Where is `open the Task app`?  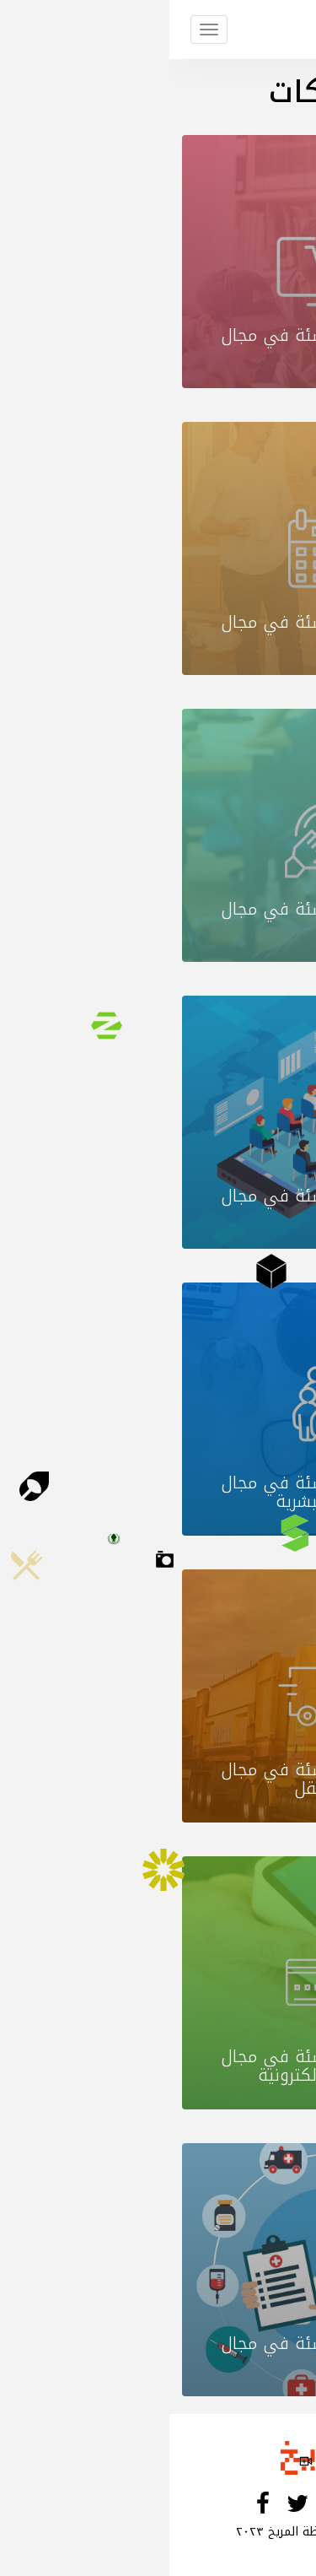
open the Task app is located at coordinates (271, 1272).